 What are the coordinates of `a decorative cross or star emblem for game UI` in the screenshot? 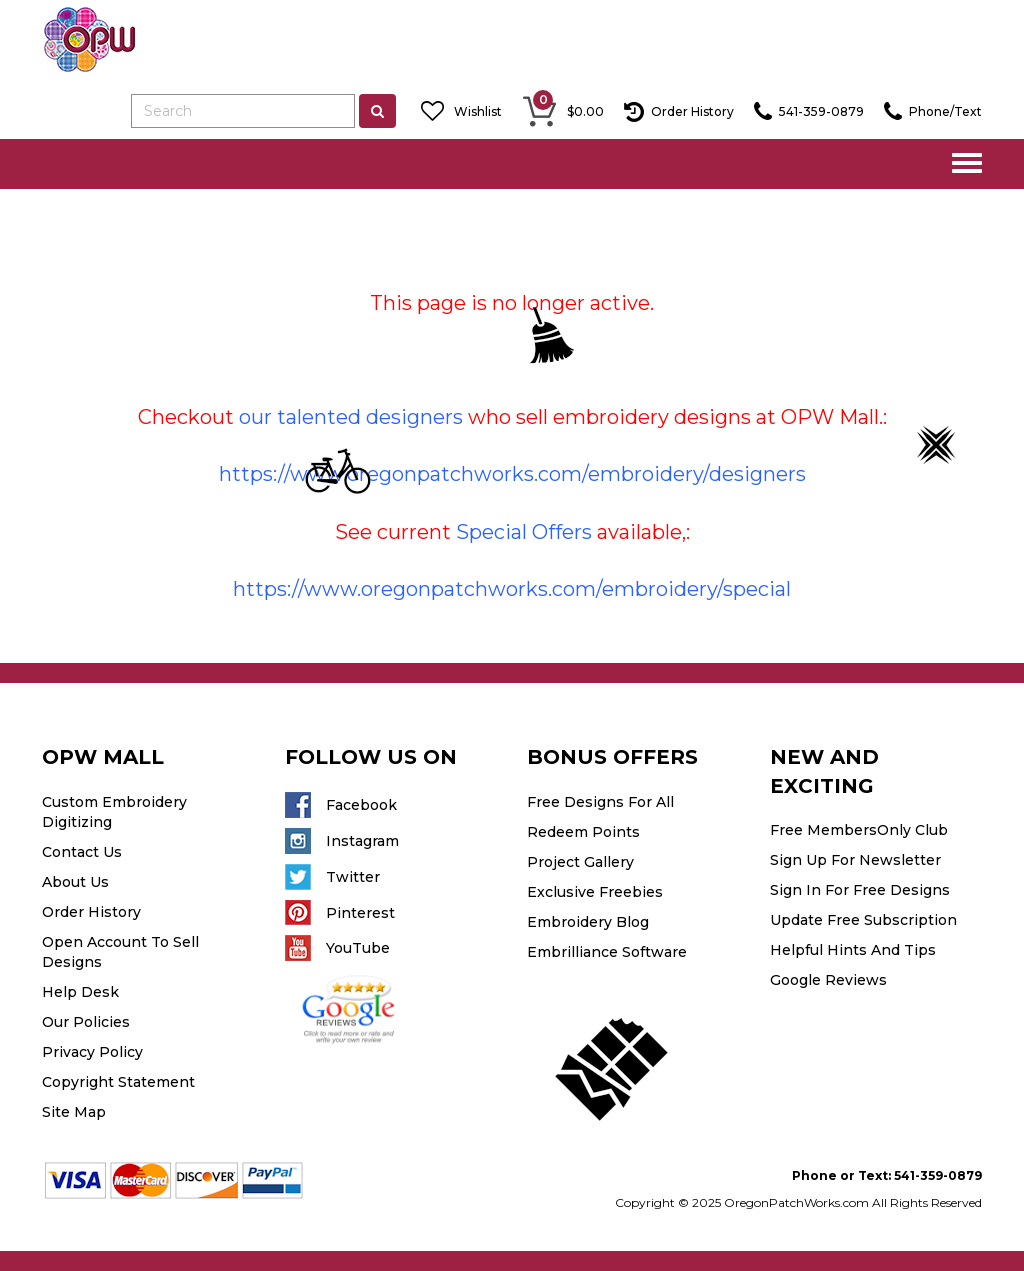 It's located at (936, 445).